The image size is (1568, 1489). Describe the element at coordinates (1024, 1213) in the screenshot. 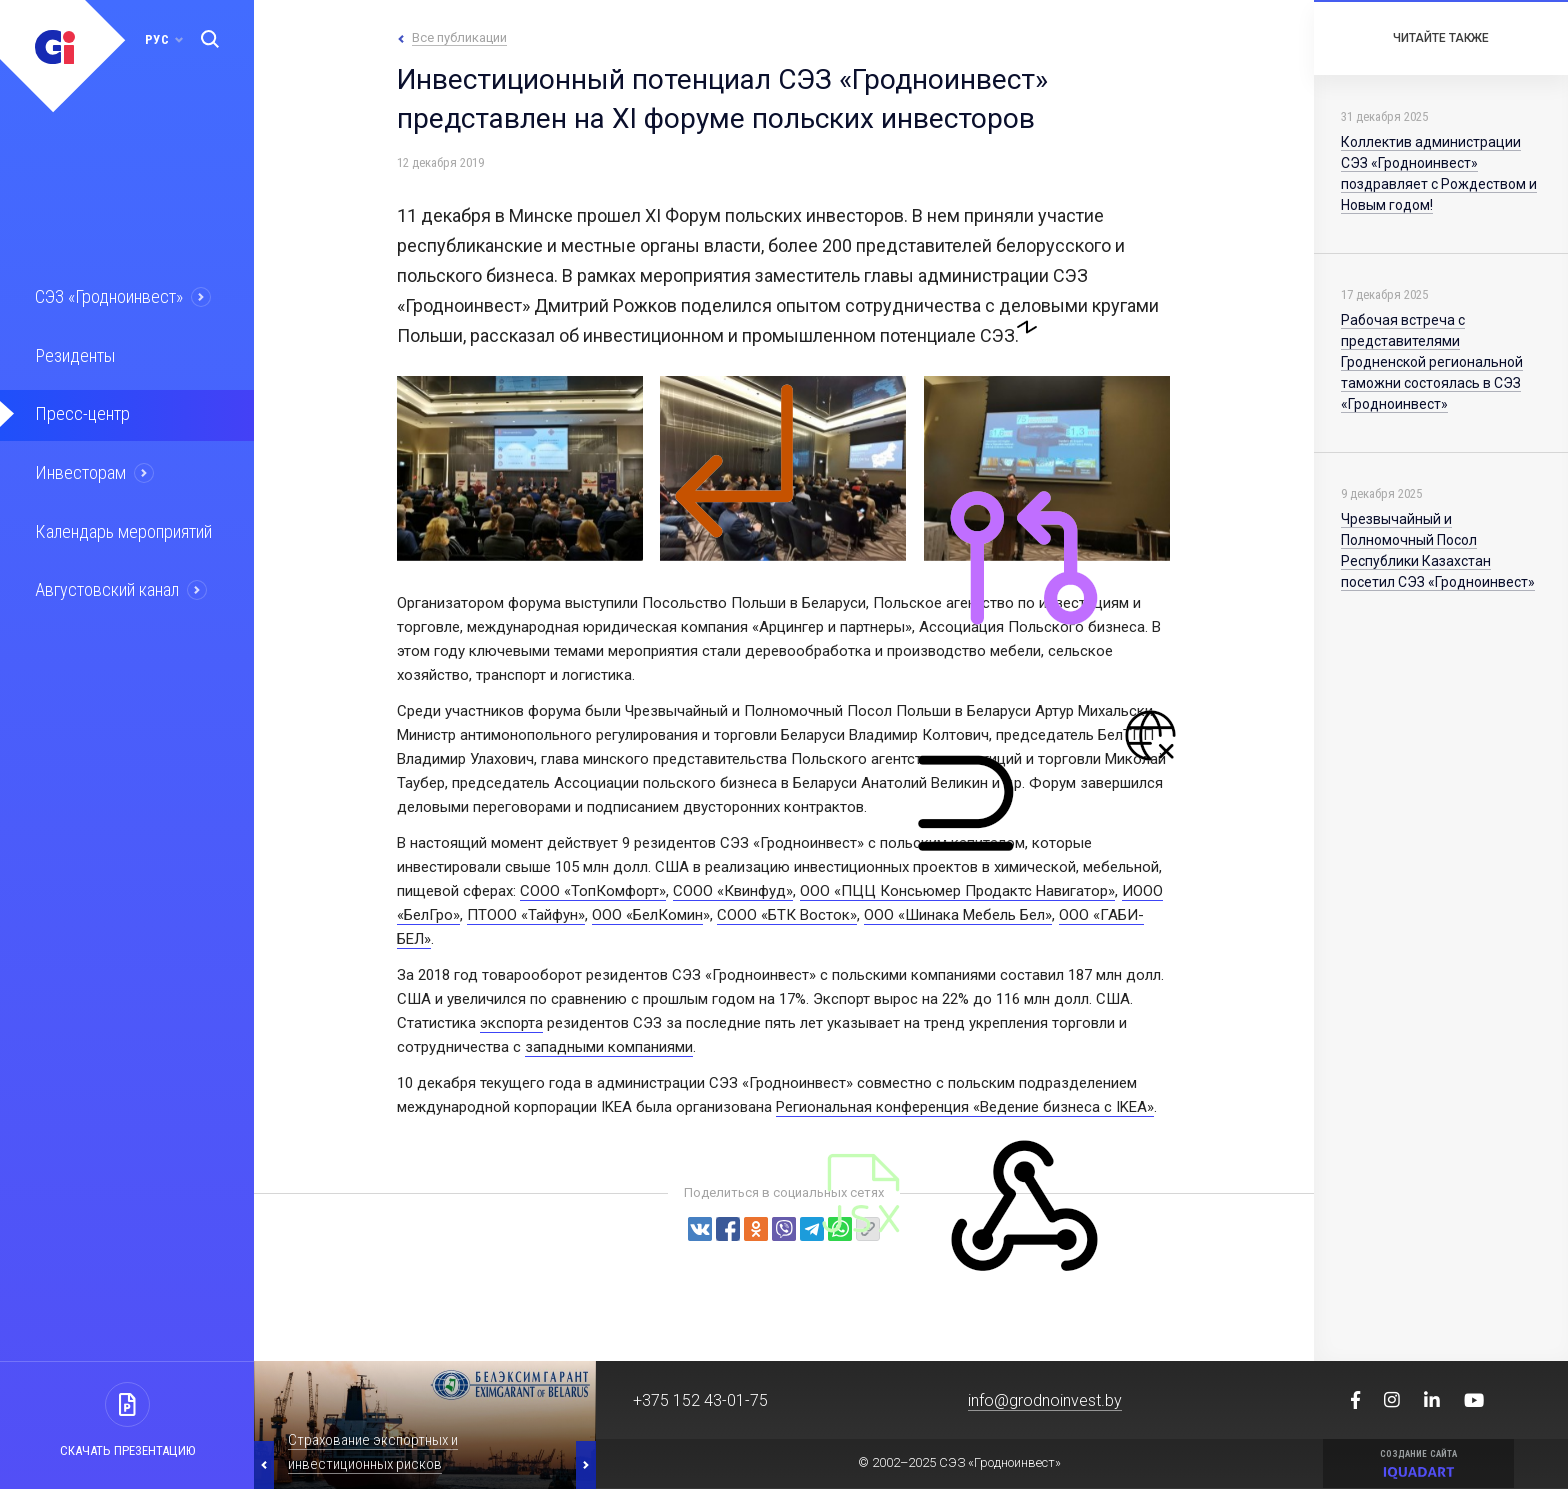

I see `configure webhook integrations` at that location.